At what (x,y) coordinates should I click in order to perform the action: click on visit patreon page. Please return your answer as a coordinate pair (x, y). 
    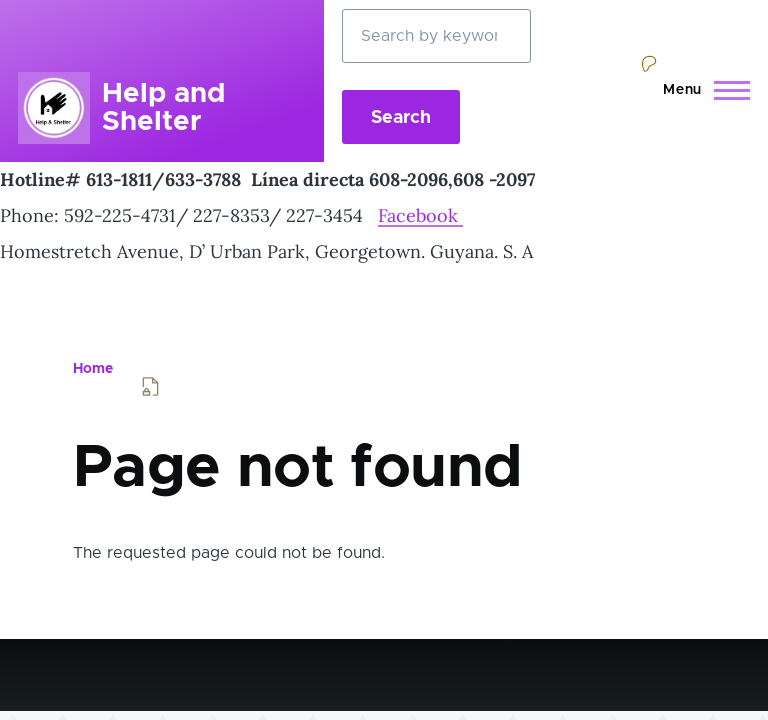
    Looking at the image, I should click on (648, 63).